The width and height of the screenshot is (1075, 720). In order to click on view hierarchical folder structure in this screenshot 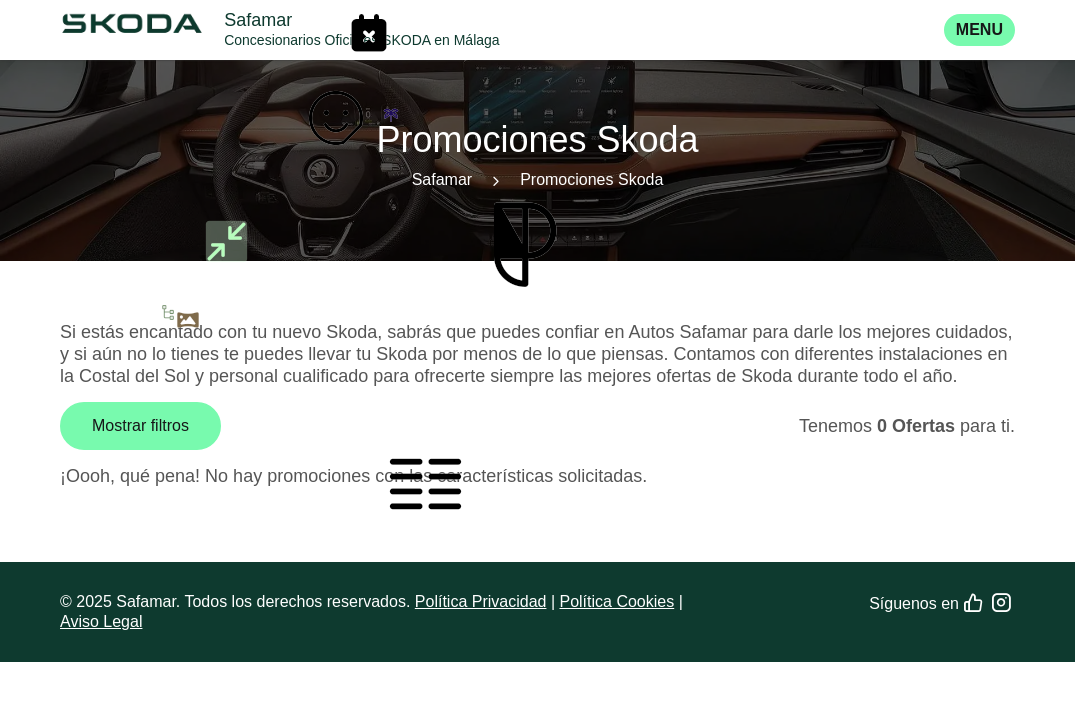, I will do `click(167, 312)`.